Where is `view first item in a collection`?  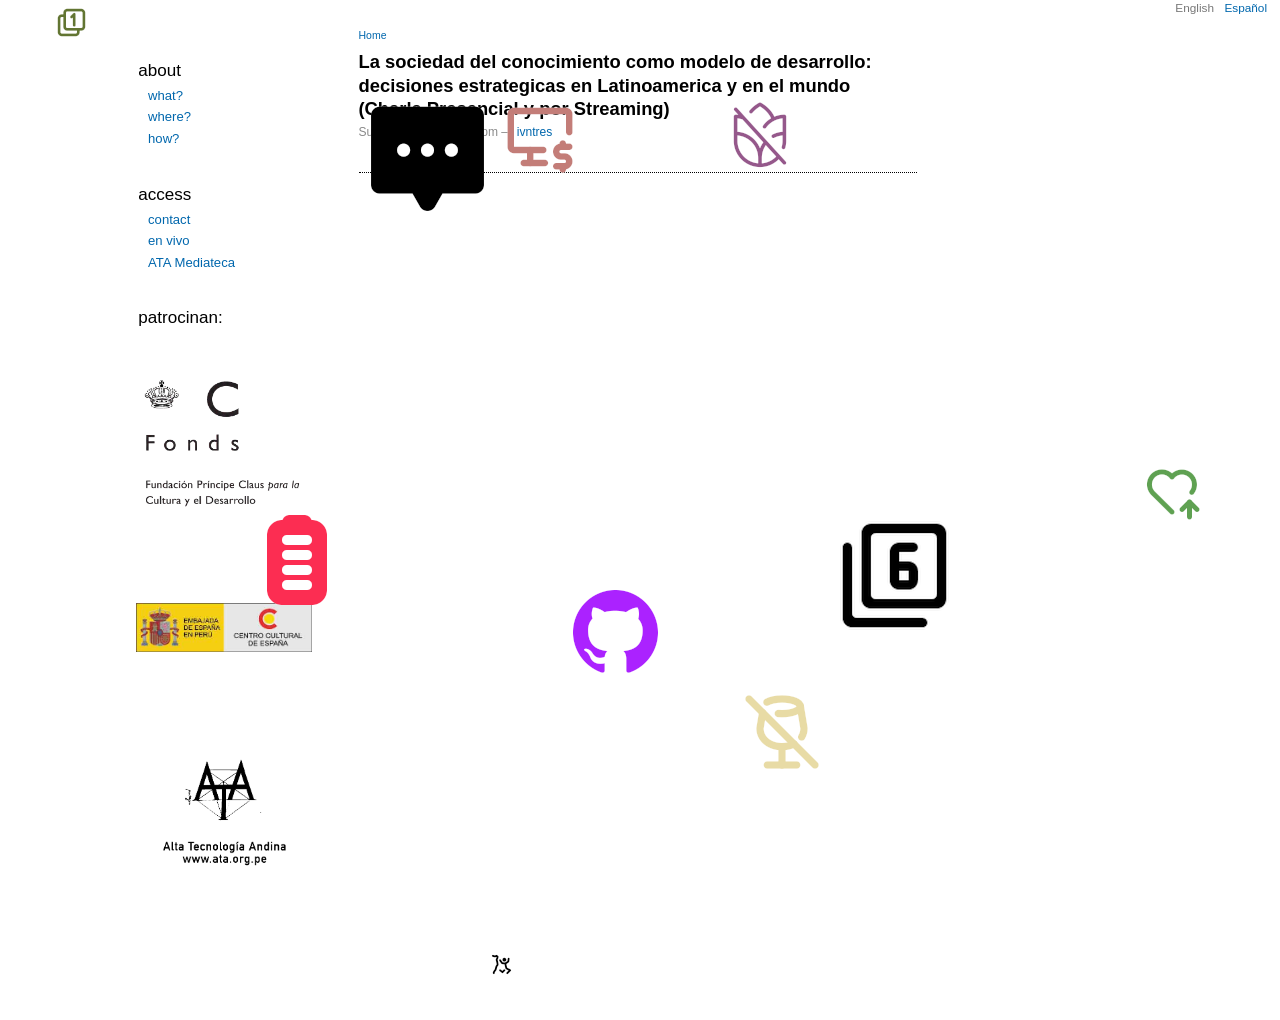
view first item in a collection is located at coordinates (71, 22).